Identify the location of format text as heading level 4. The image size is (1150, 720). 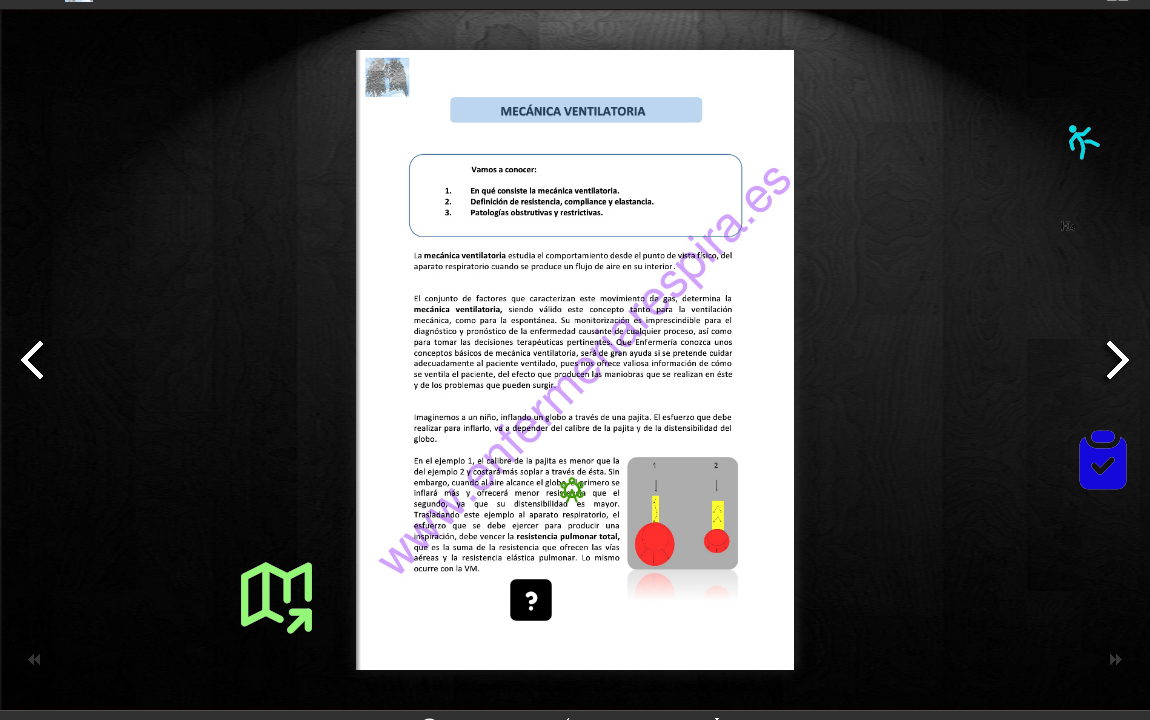
(1068, 226).